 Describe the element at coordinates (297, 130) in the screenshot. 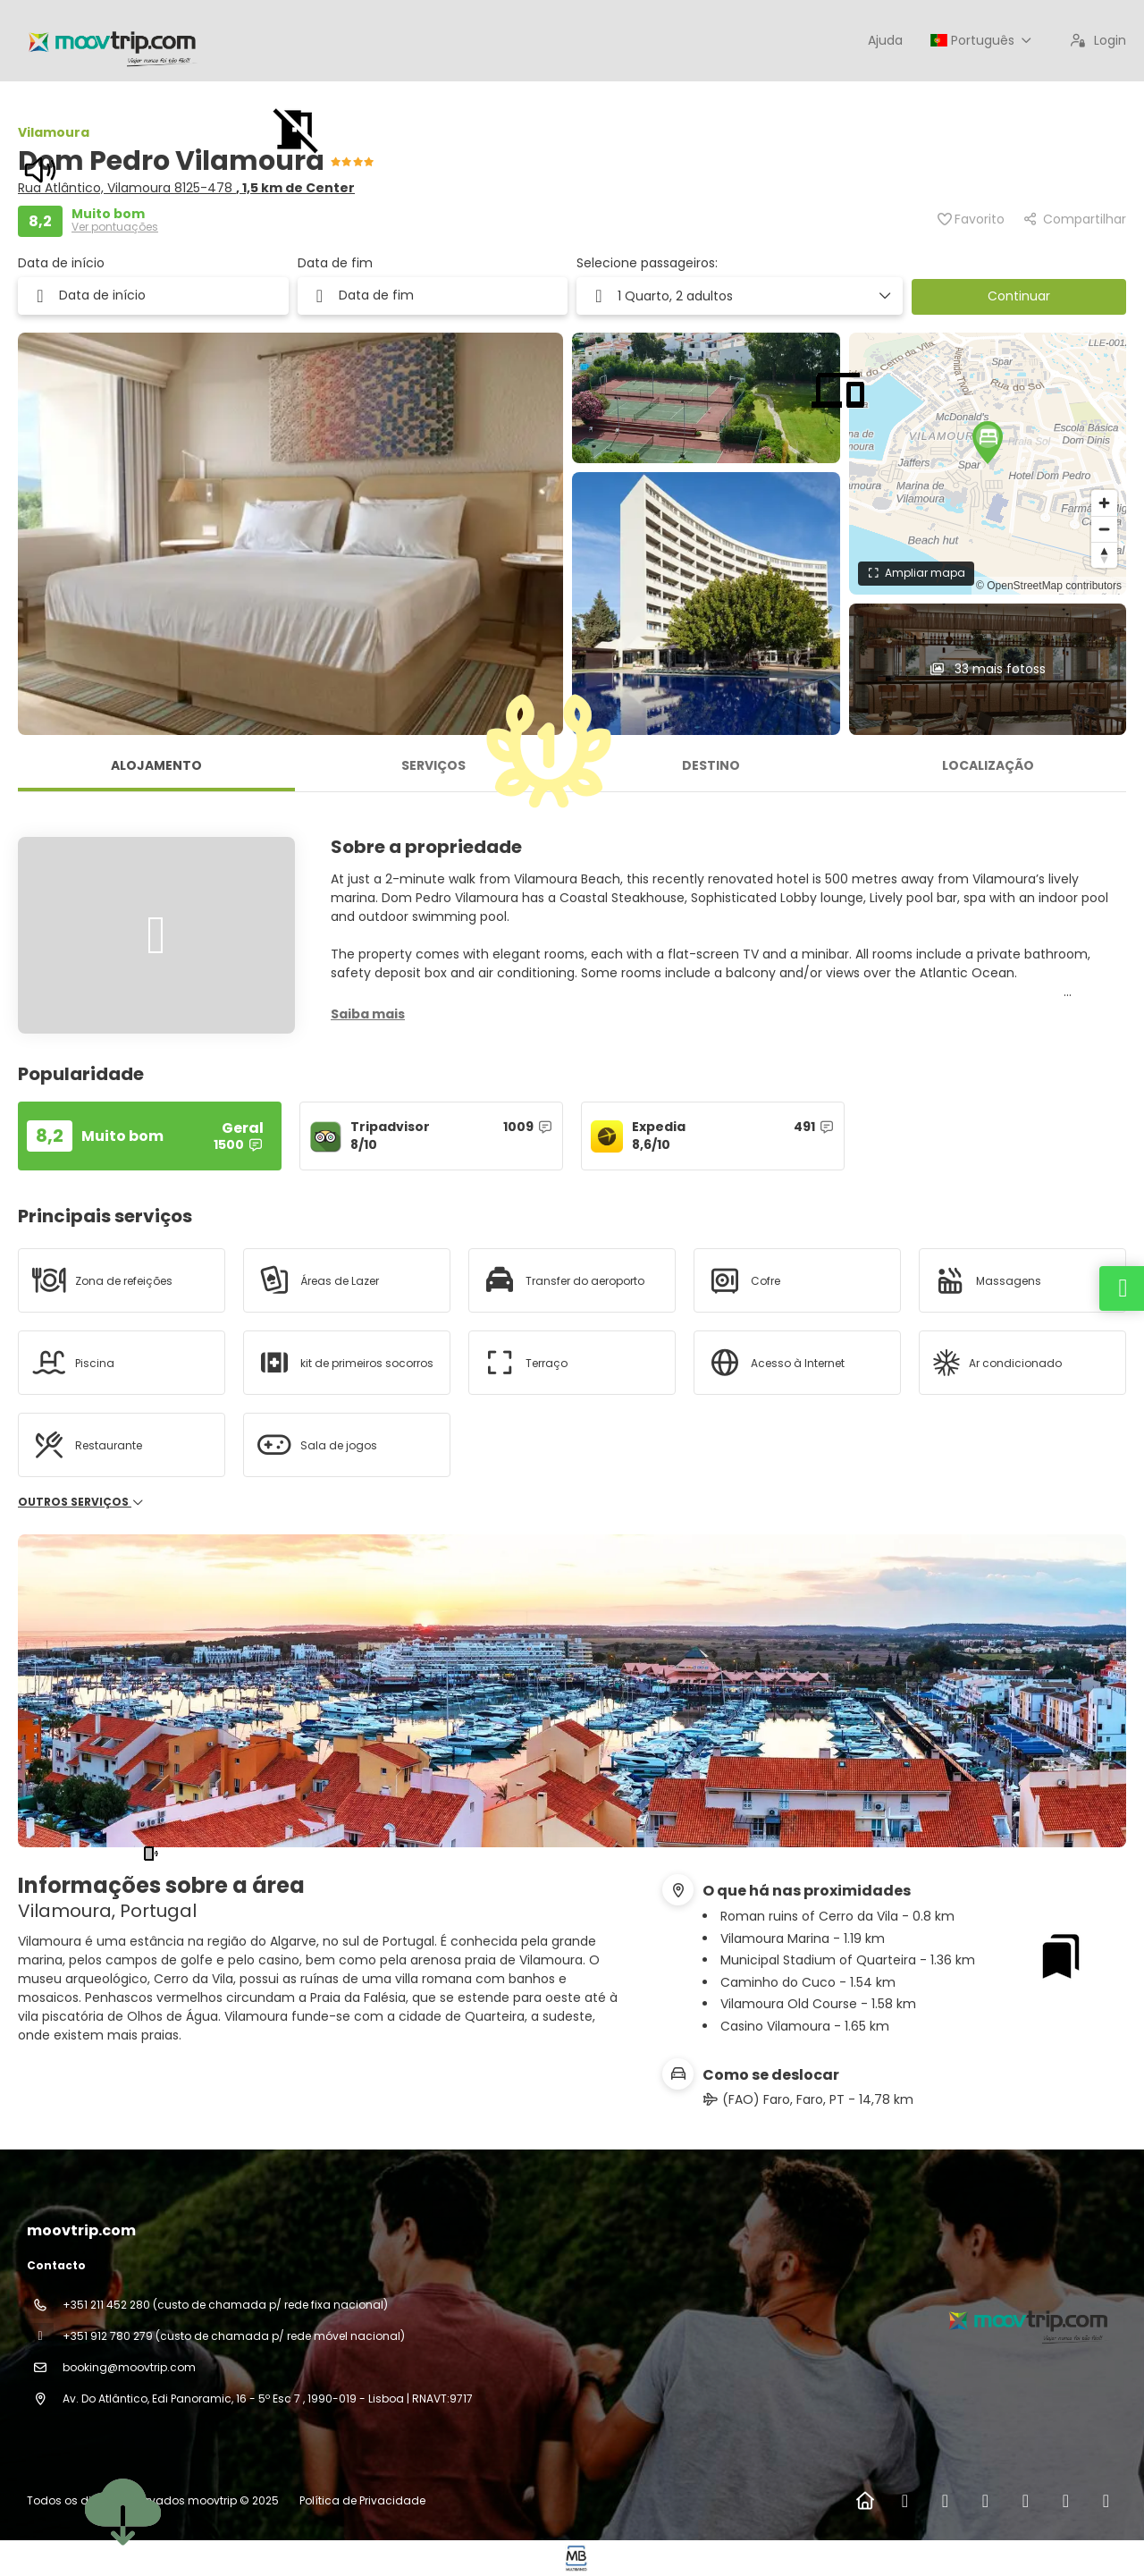

I see `meeting room unavailable or closed` at that location.